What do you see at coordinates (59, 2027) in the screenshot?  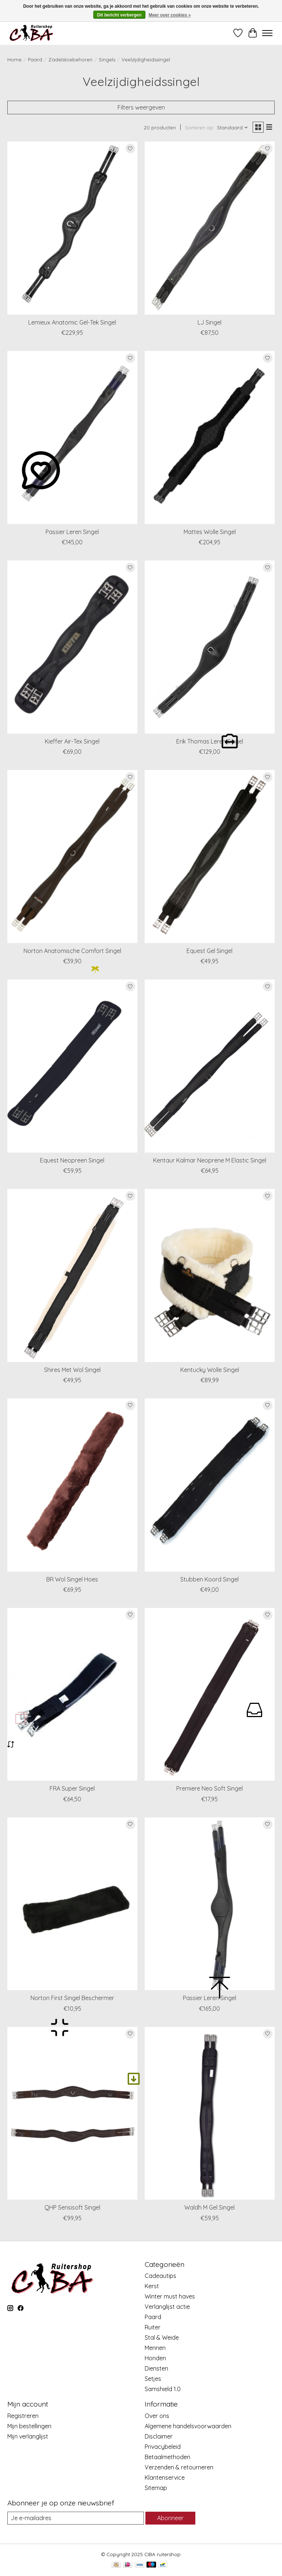 I see `minimize or exit fullscreen mode` at bounding box center [59, 2027].